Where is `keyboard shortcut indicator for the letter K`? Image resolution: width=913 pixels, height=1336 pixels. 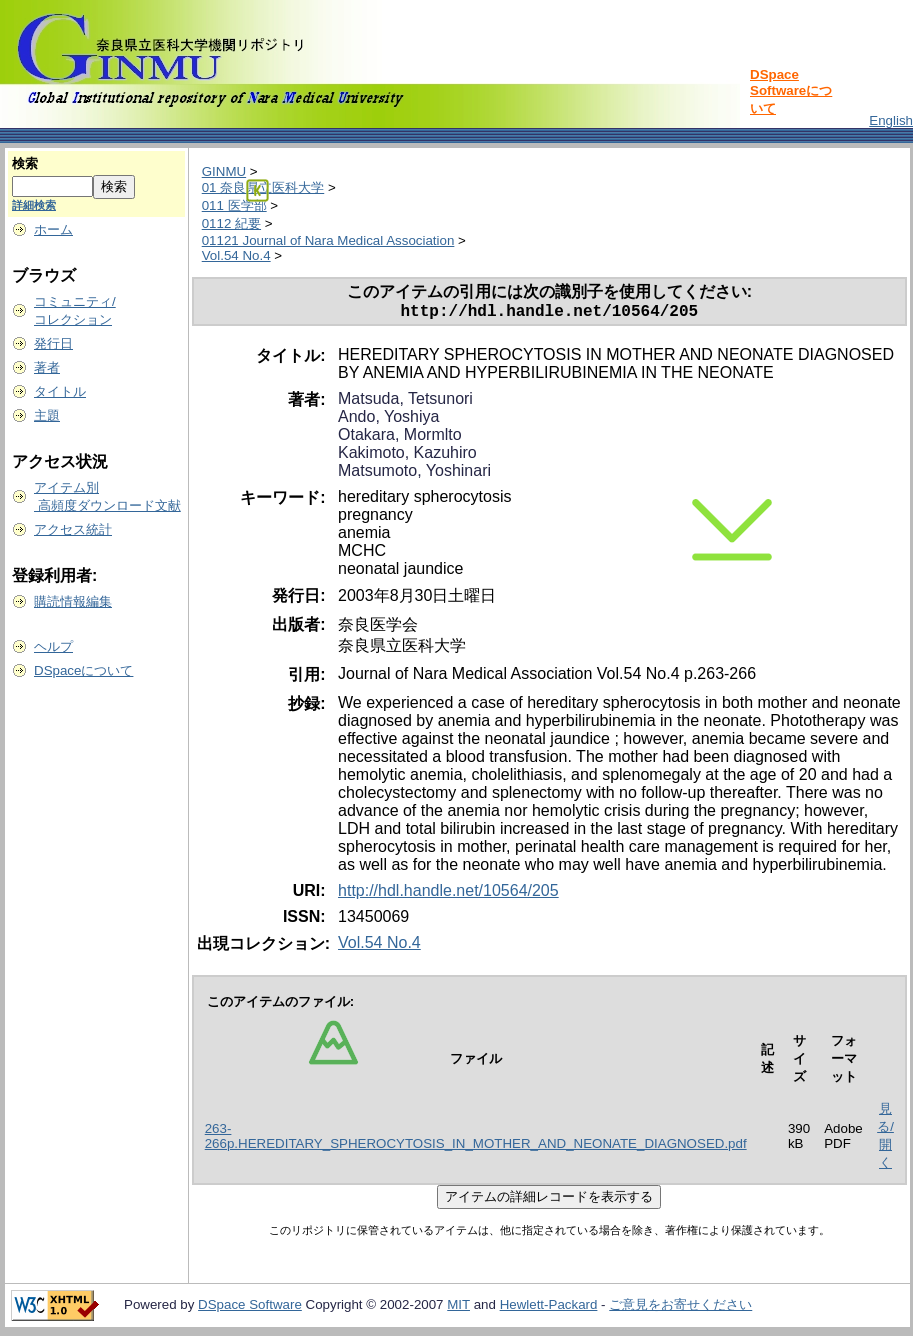
keyboard shortcut indicator for the letter K is located at coordinates (257, 190).